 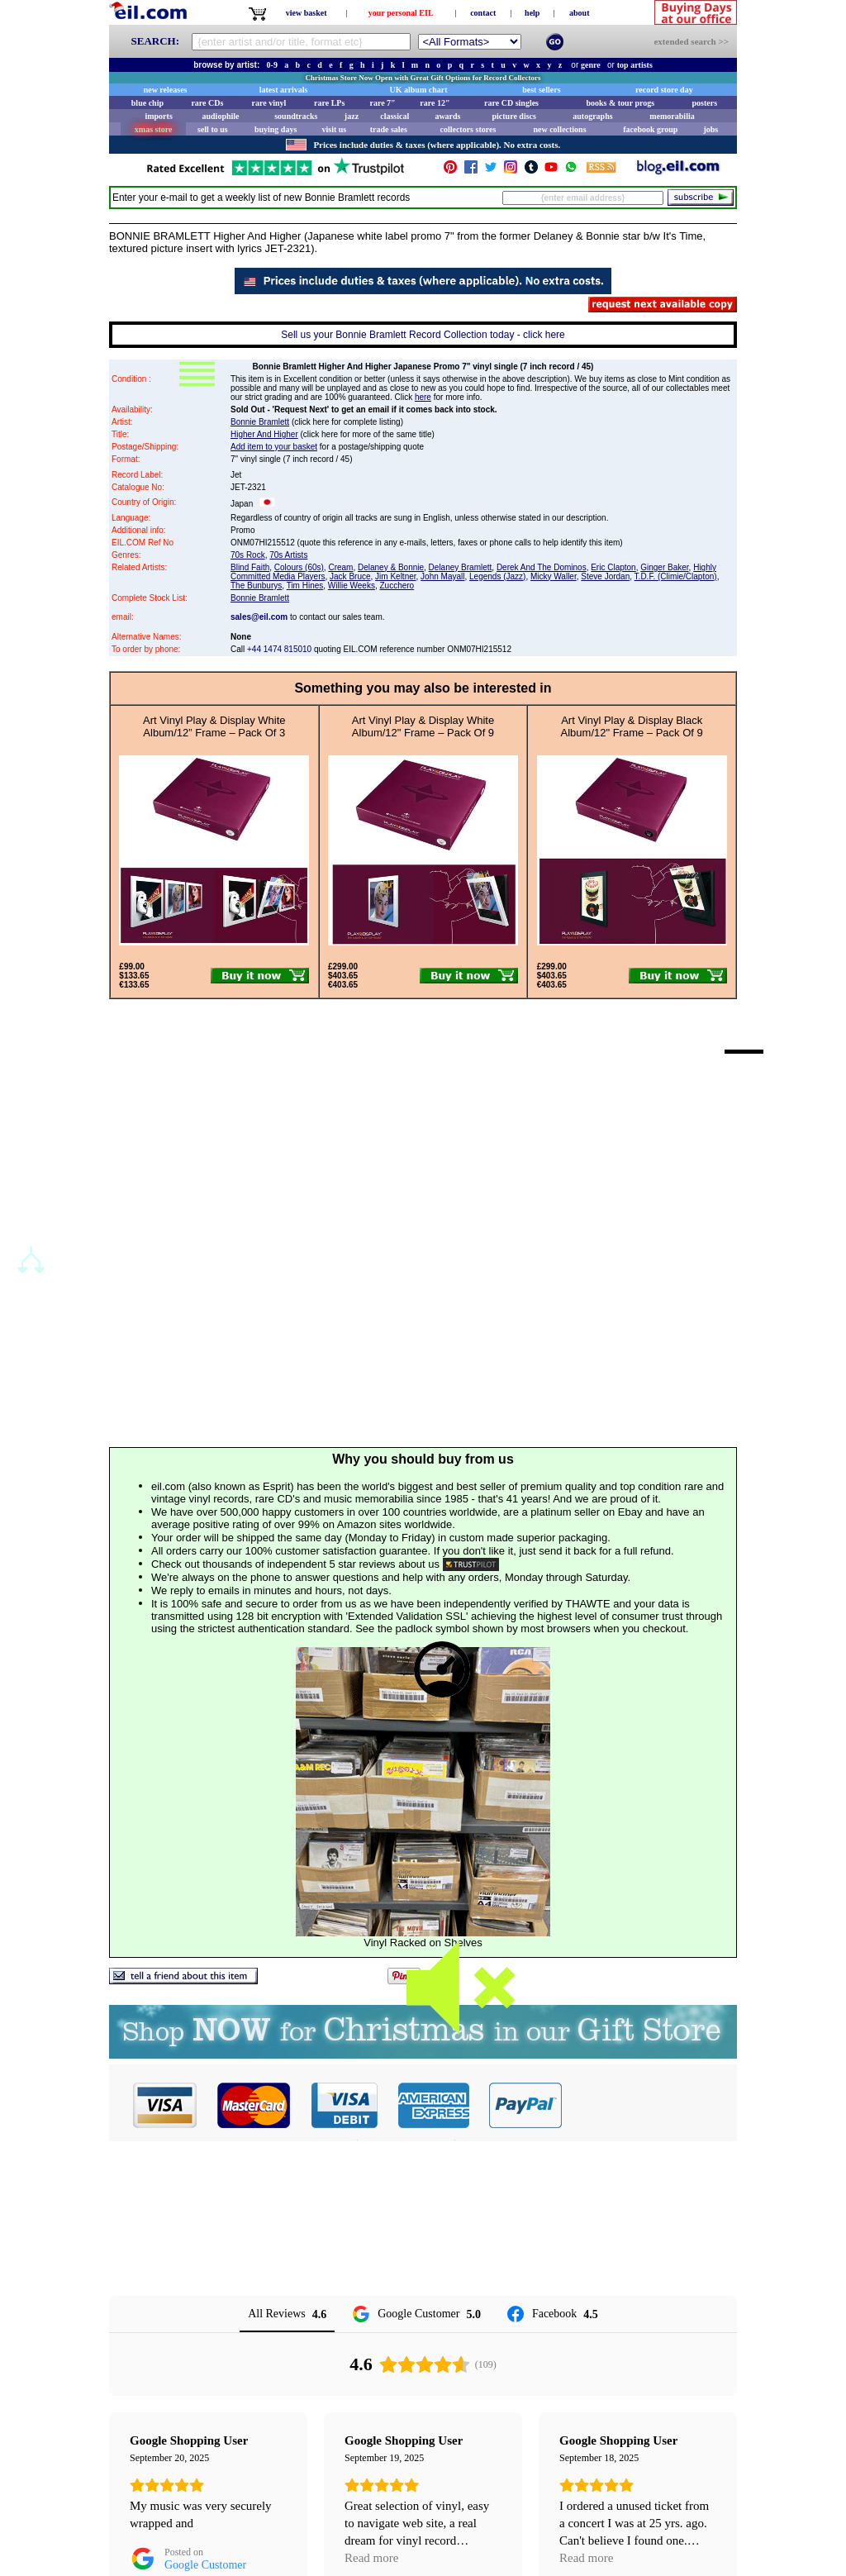 I want to click on switch to list view, so click(x=197, y=374).